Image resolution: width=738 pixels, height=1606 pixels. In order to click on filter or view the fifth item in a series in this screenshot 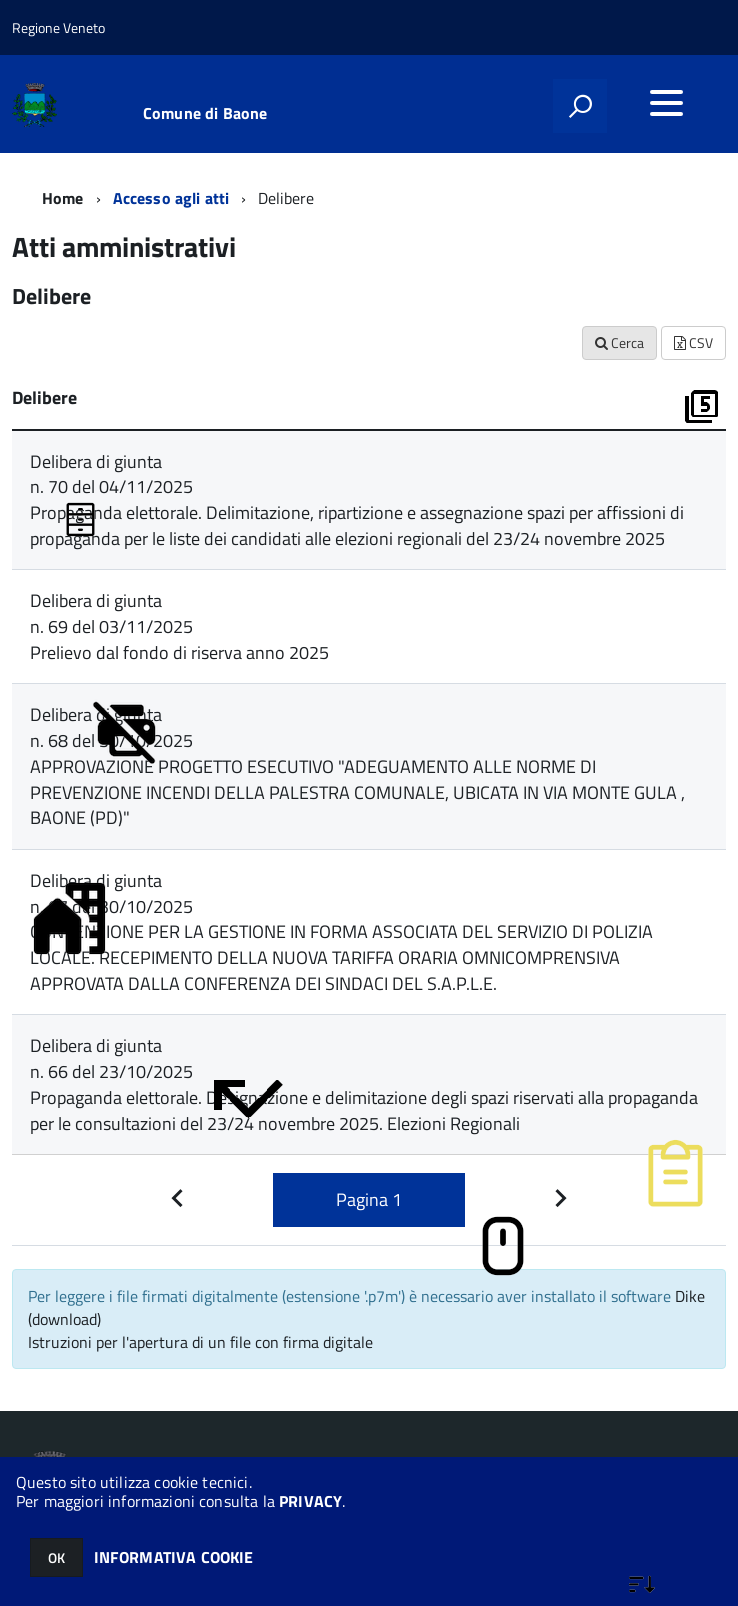, I will do `click(702, 407)`.